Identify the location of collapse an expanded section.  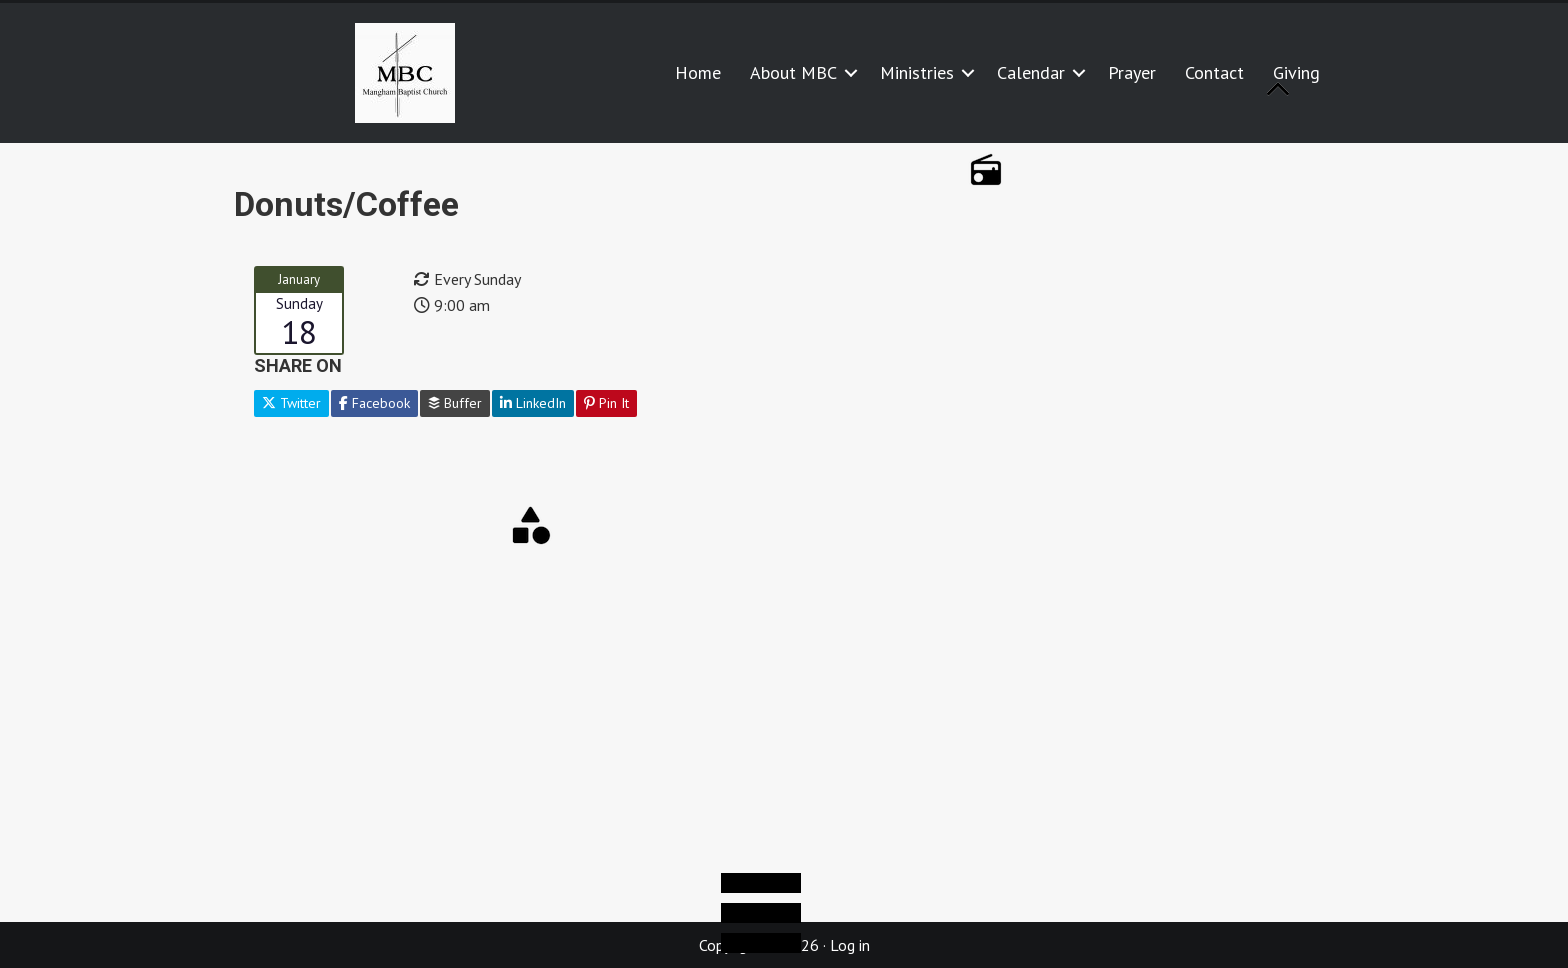
(1278, 89).